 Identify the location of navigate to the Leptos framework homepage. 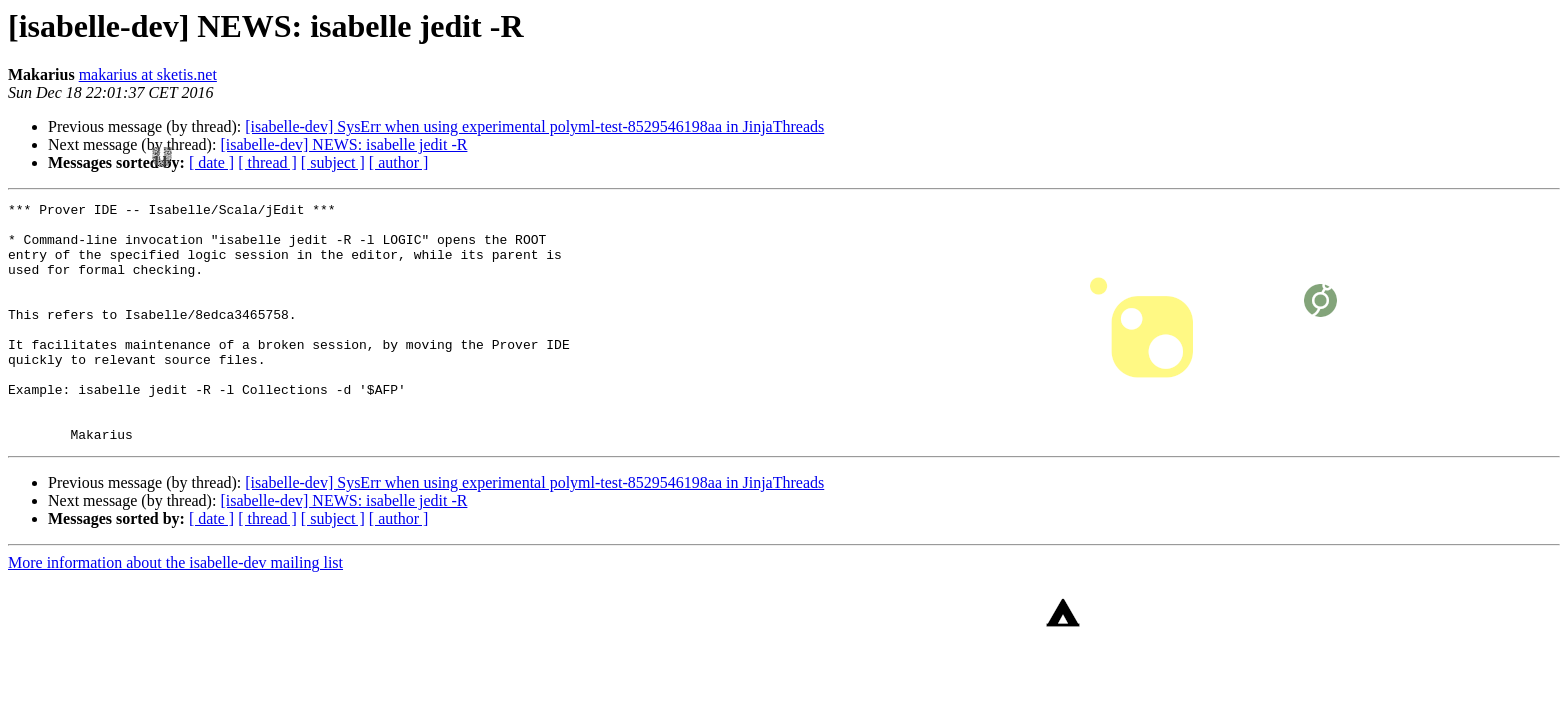
(1320, 300).